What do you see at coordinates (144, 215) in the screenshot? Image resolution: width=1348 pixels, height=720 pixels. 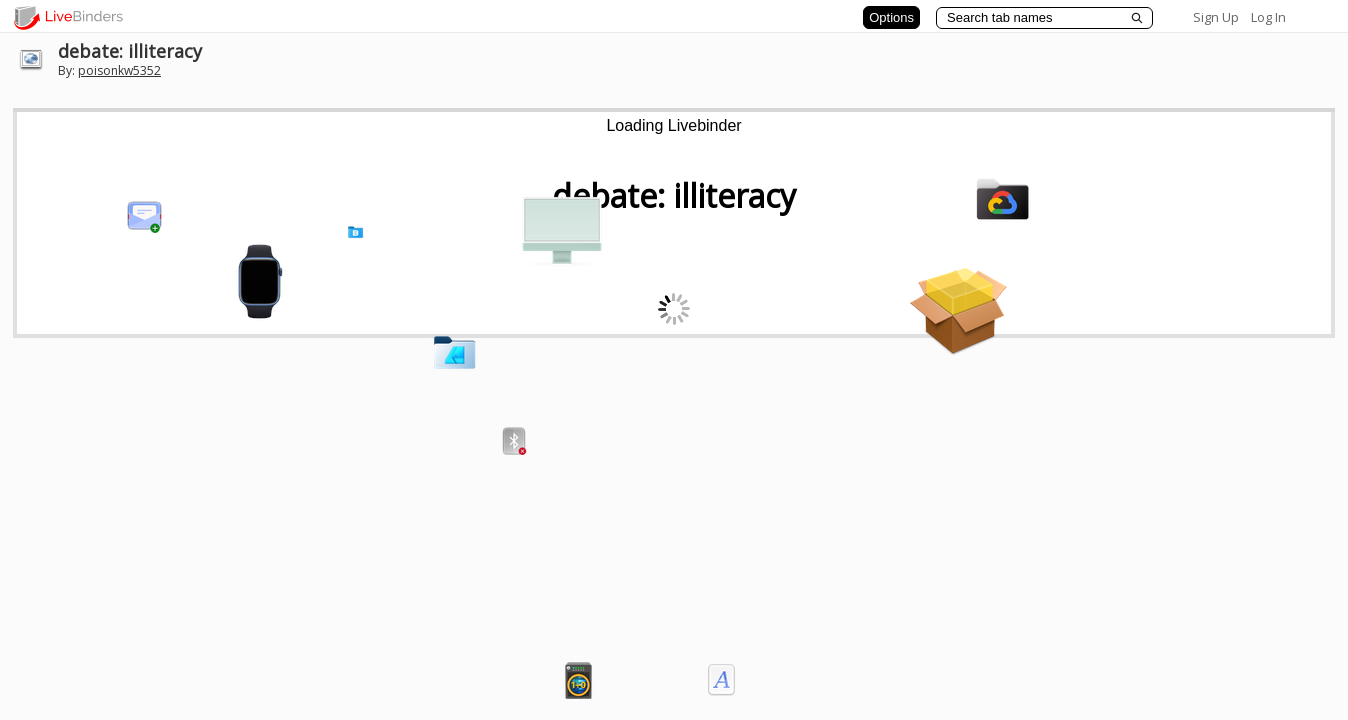 I see `compose a new email message` at bounding box center [144, 215].